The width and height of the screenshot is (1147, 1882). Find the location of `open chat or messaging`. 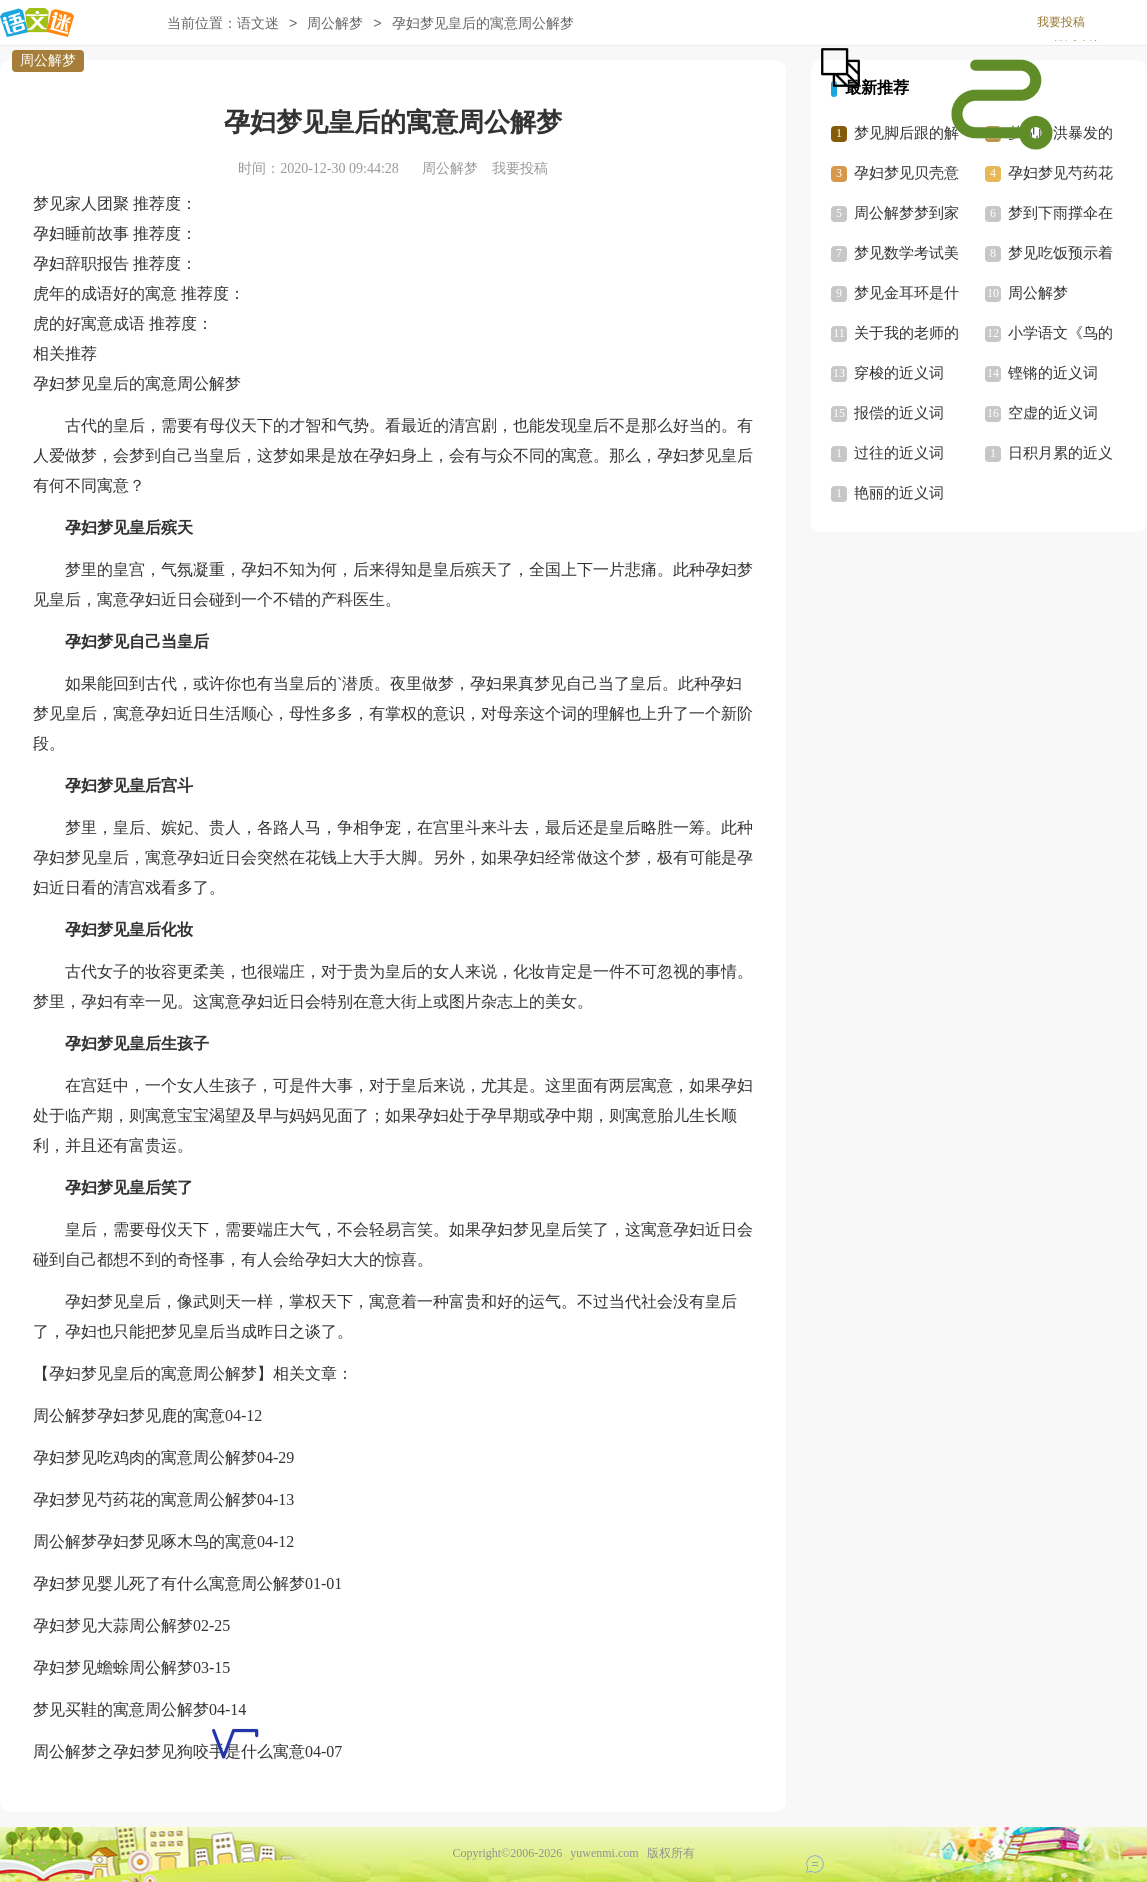

open chat or messaging is located at coordinates (815, 1864).